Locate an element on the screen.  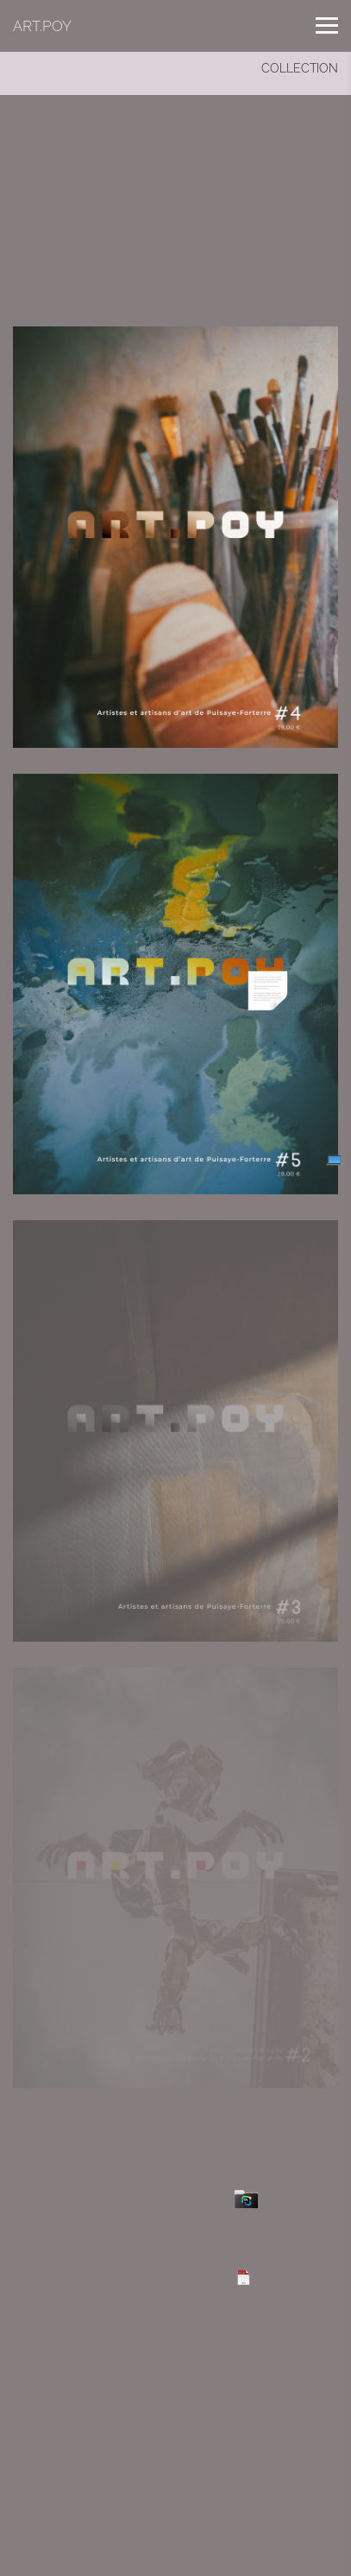
macbook pro device identifier in system settings is located at coordinates (335, 1159).